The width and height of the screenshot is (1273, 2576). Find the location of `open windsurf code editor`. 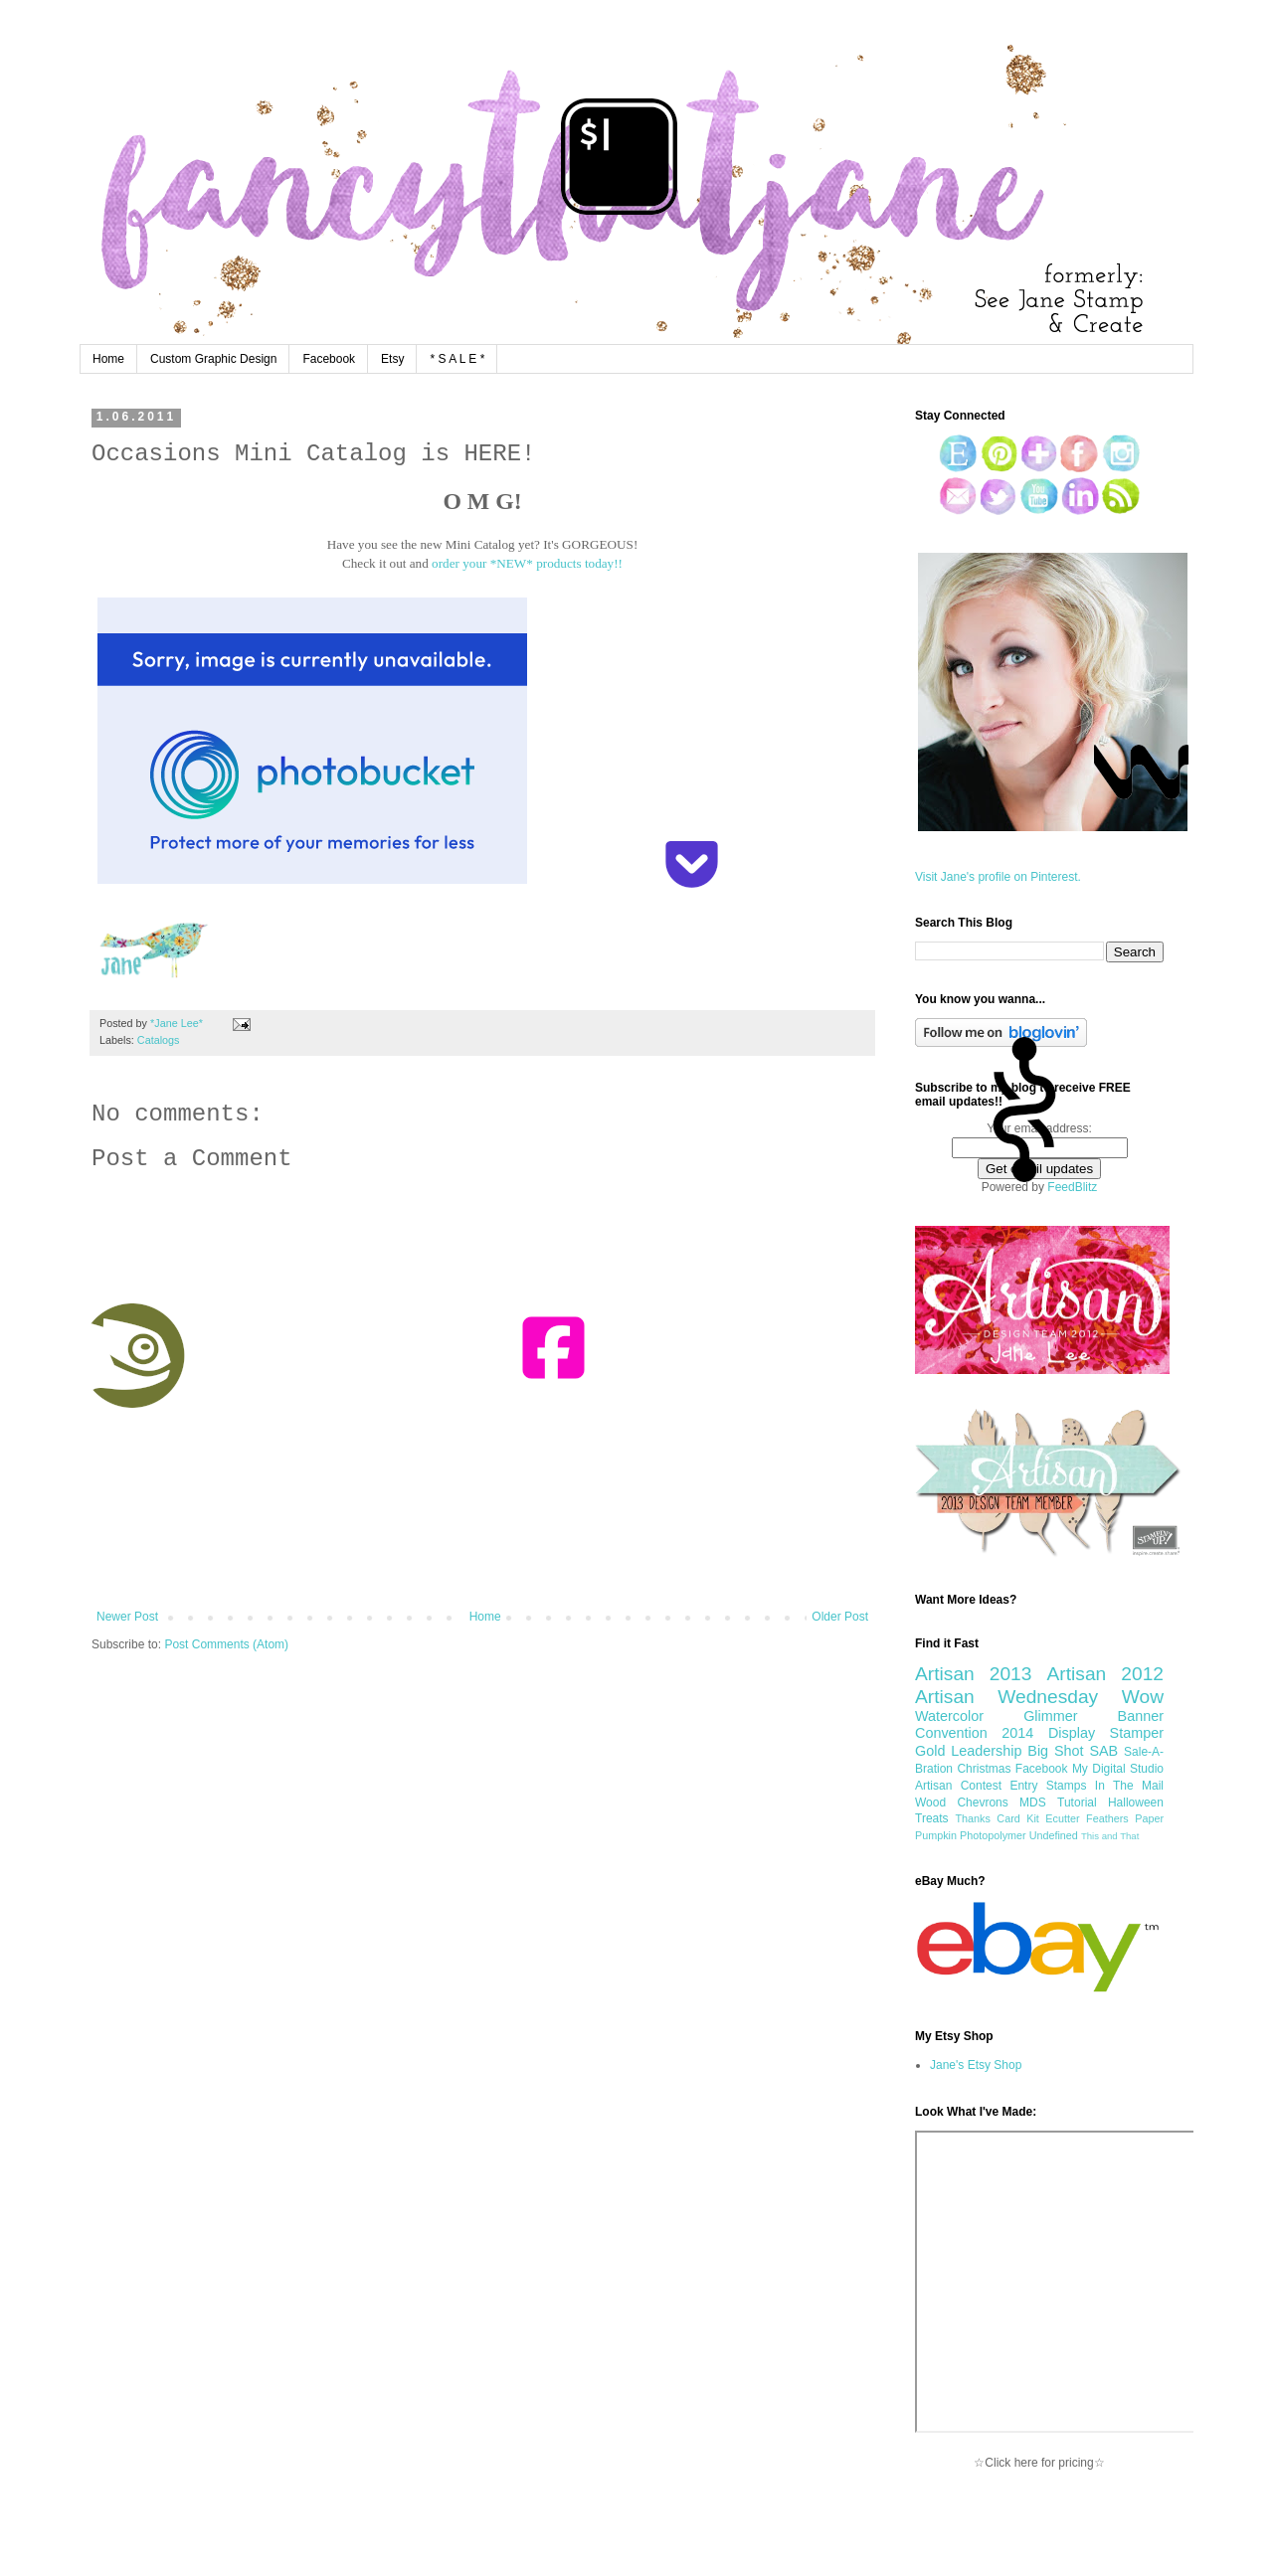

open windsurf code editor is located at coordinates (1141, 772).